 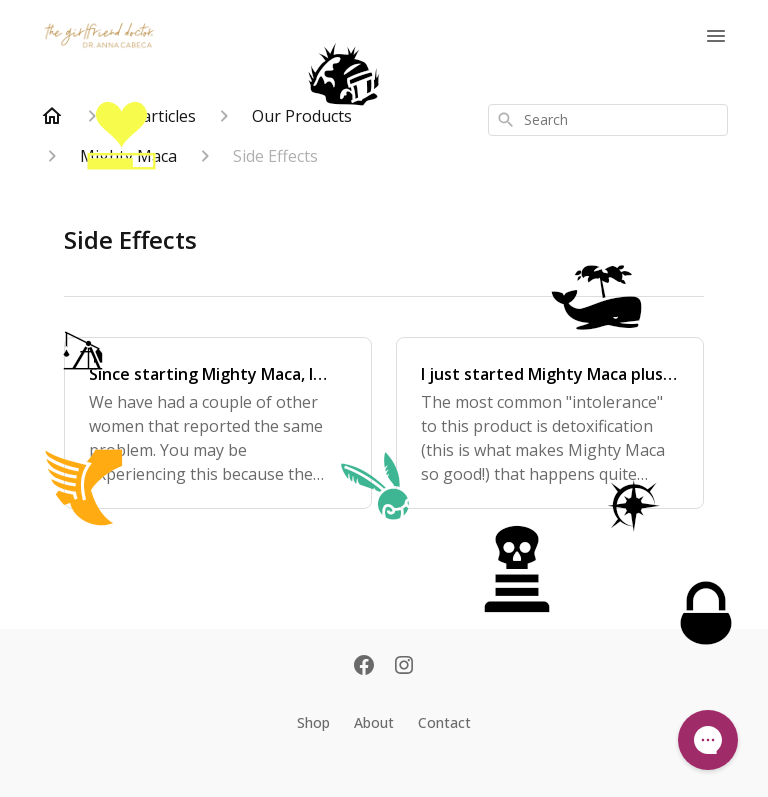 What do you see at coordinates (706, 613) in the screenshot?
I see `indicates a locked or secured item` at bounding box center [706, 613].